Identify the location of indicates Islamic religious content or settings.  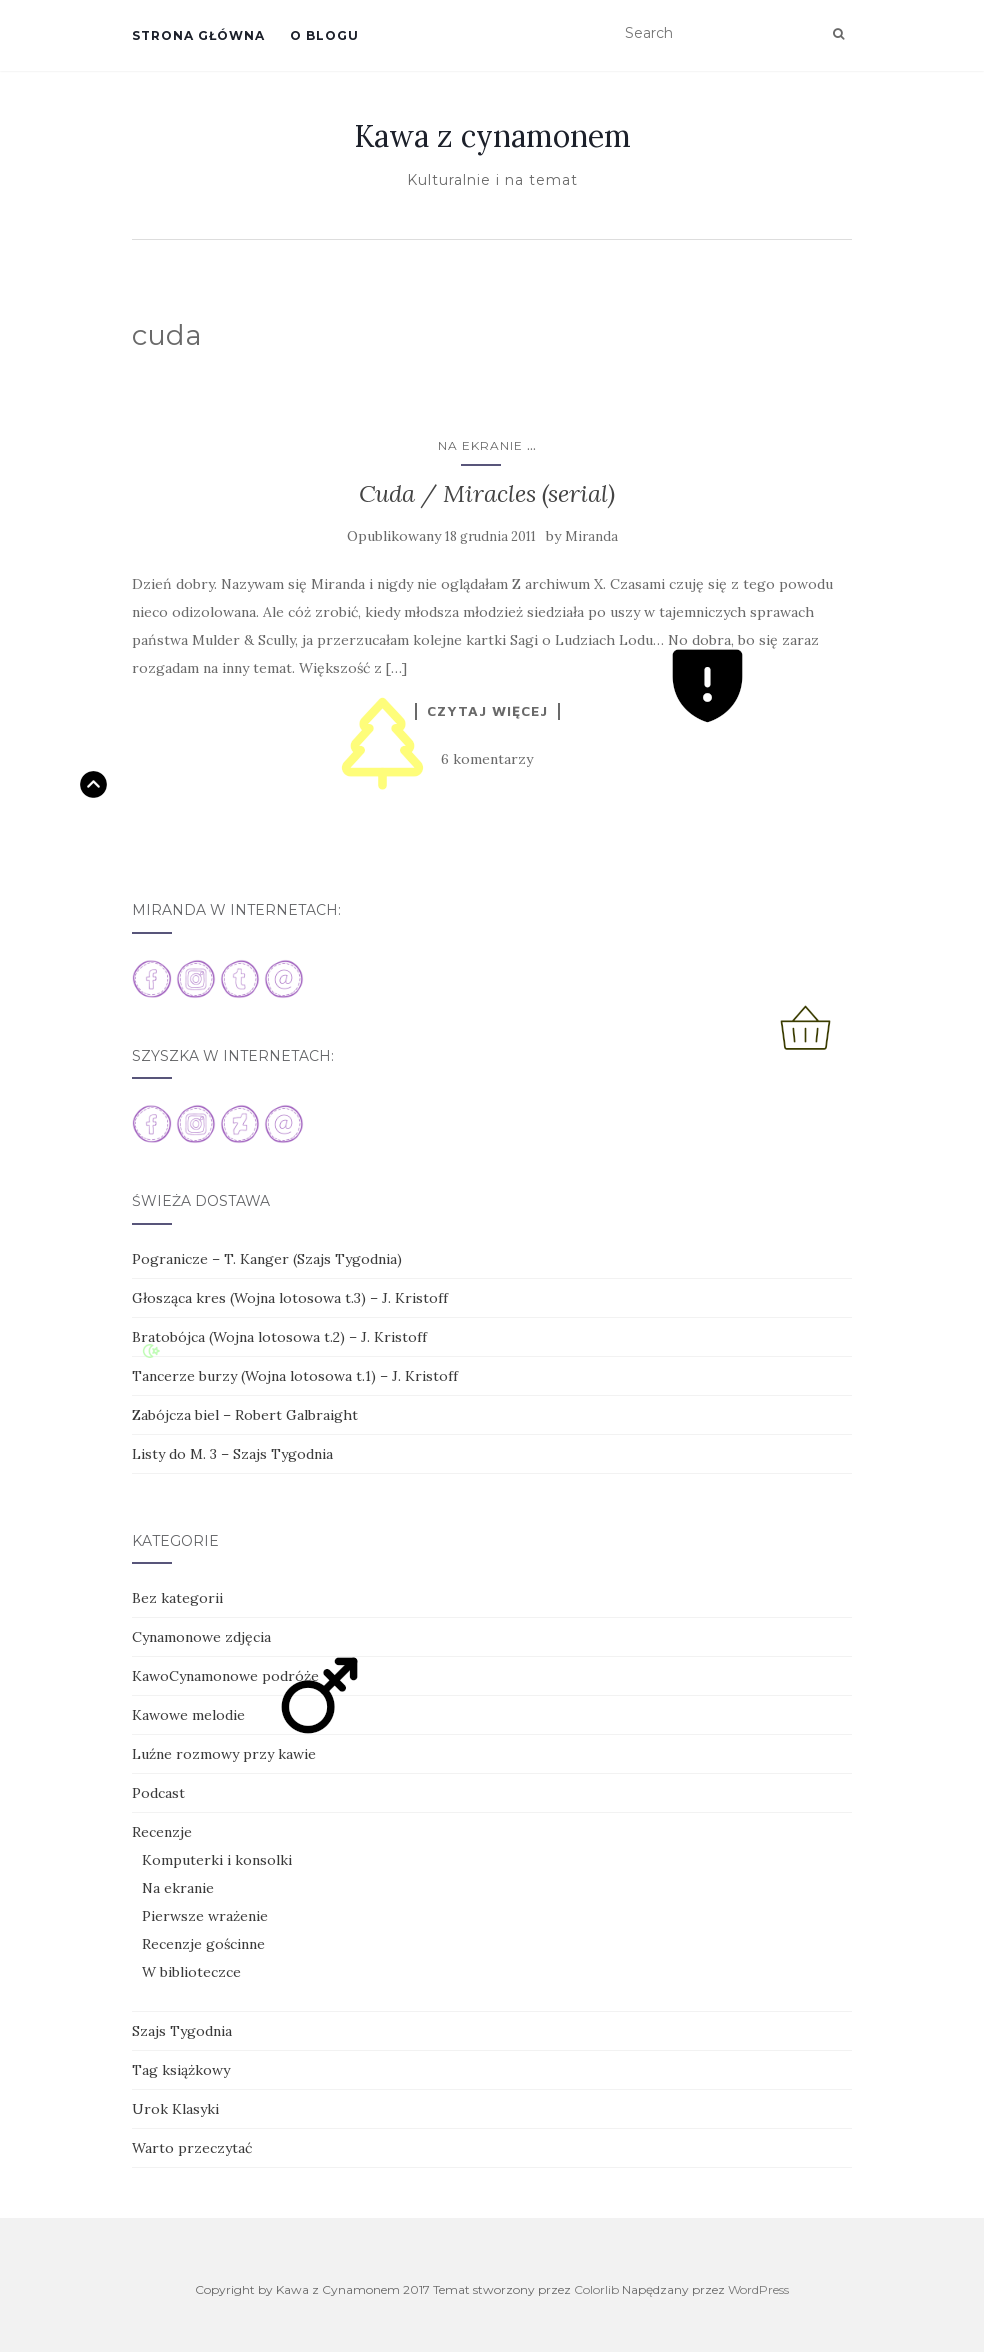
(151, 1351).